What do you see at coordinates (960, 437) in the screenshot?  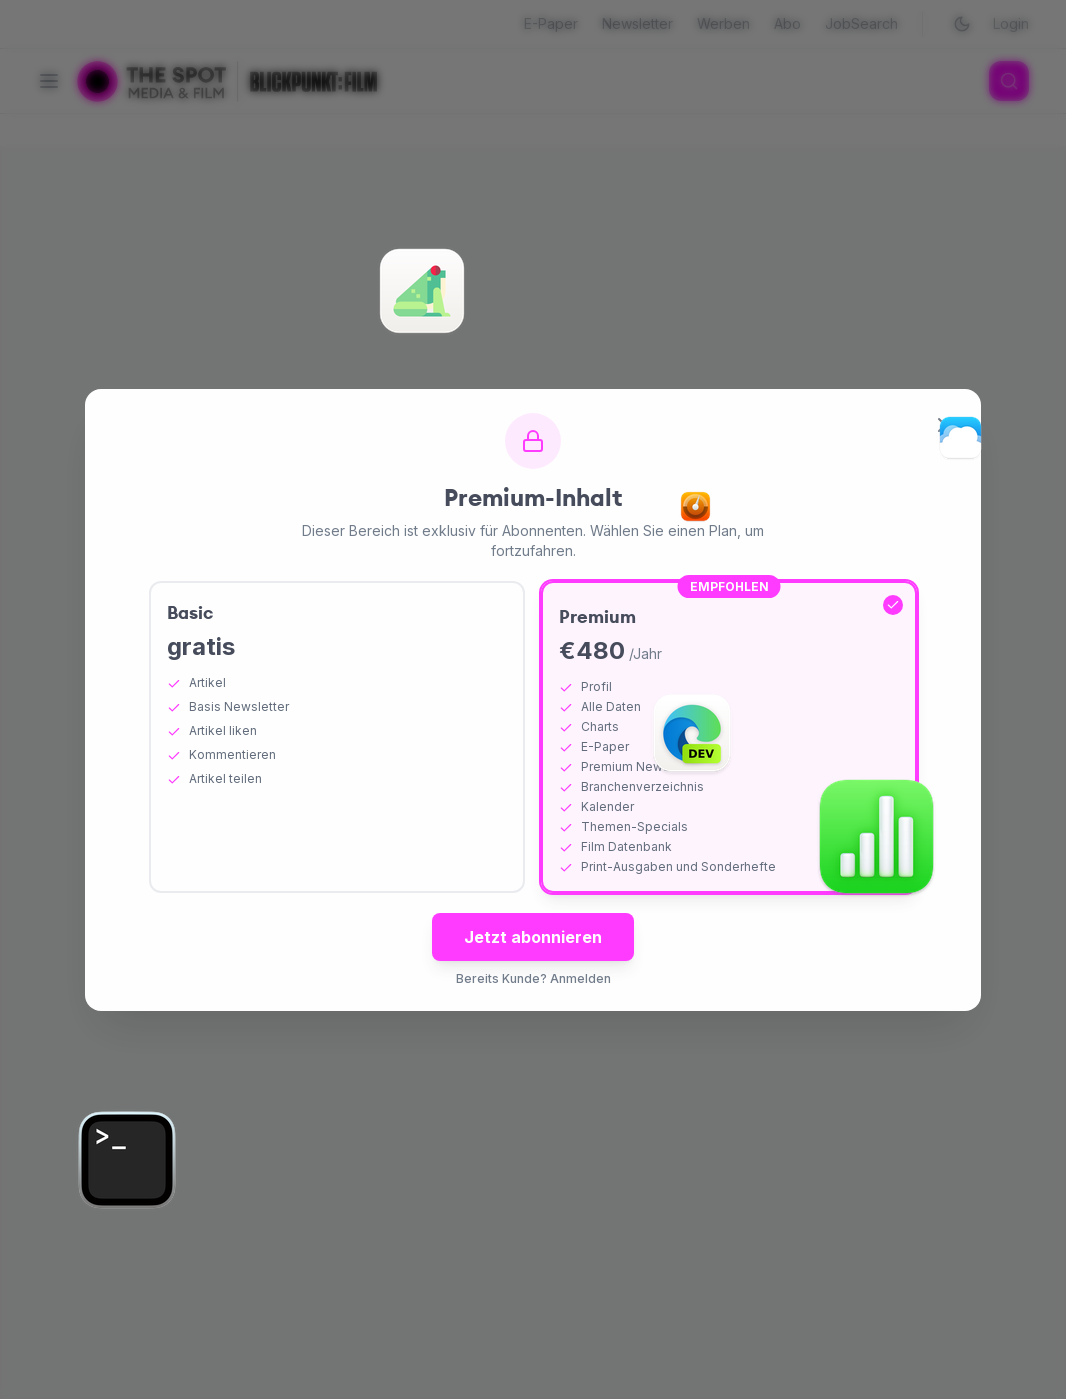 I see `access iCloud account settings` at bounding box center [960, 437].